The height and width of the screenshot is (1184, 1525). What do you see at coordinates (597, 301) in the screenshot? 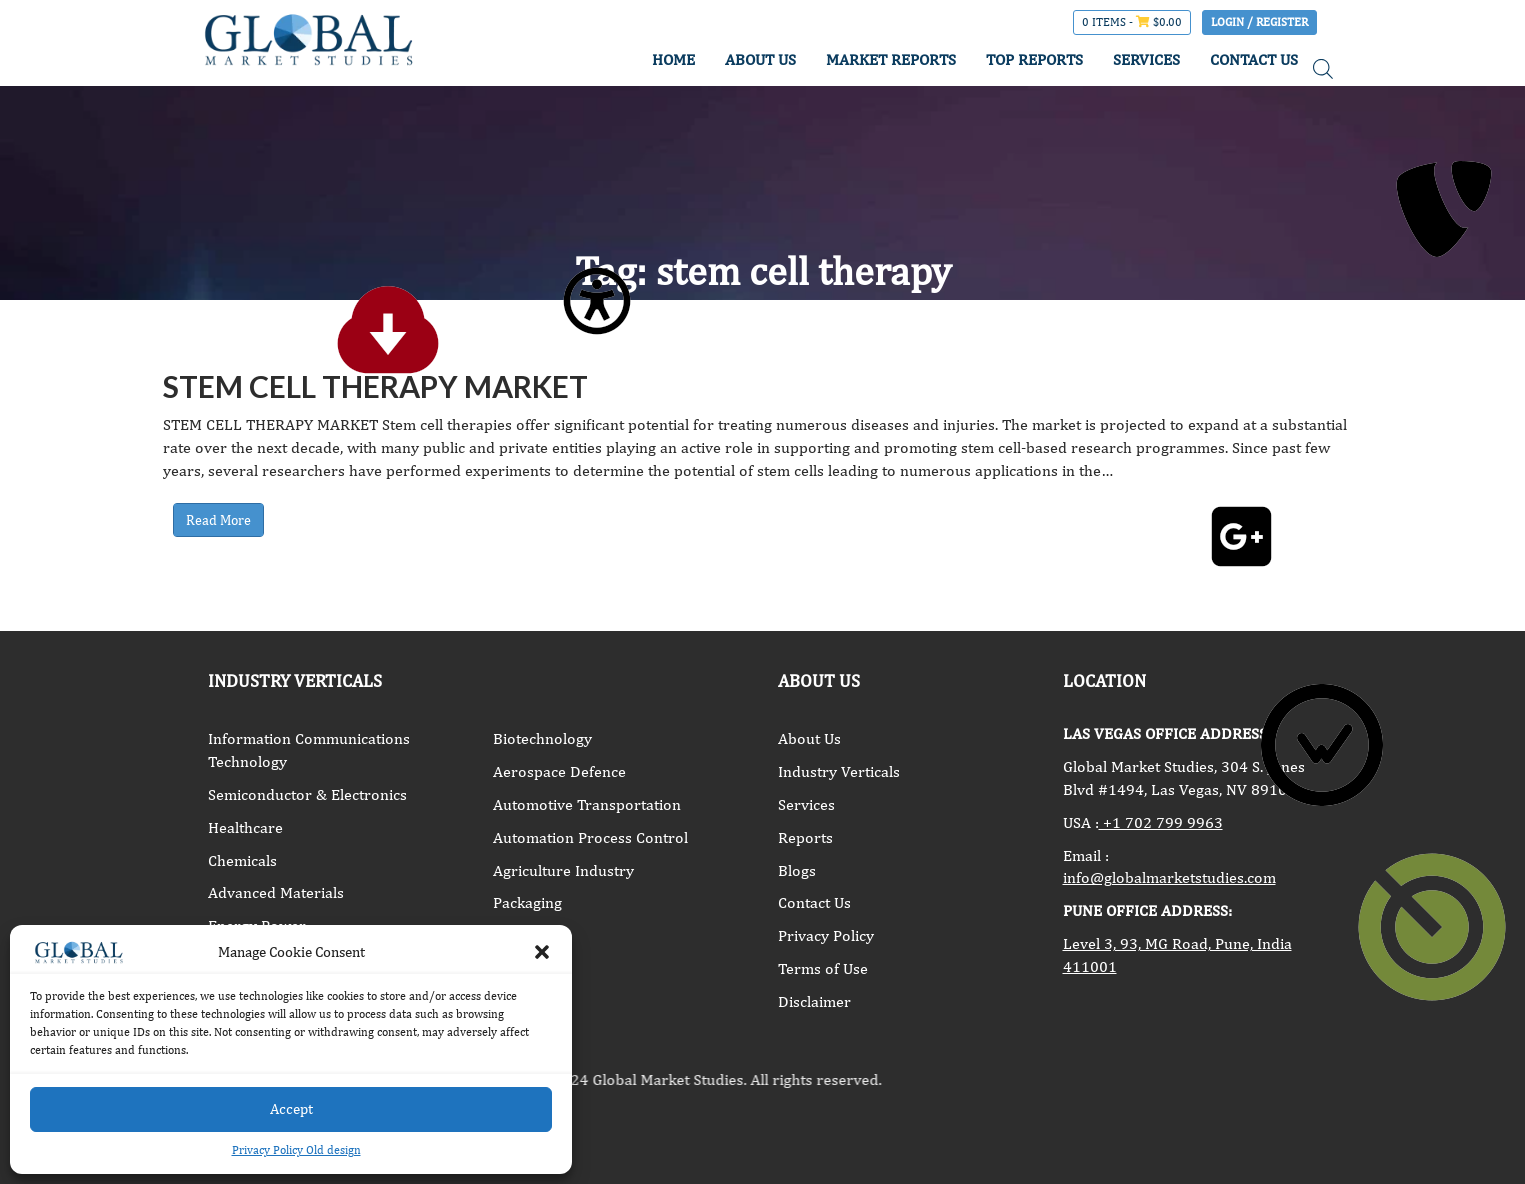
I see `access accessibility settings` at bounding box center [597, 301].